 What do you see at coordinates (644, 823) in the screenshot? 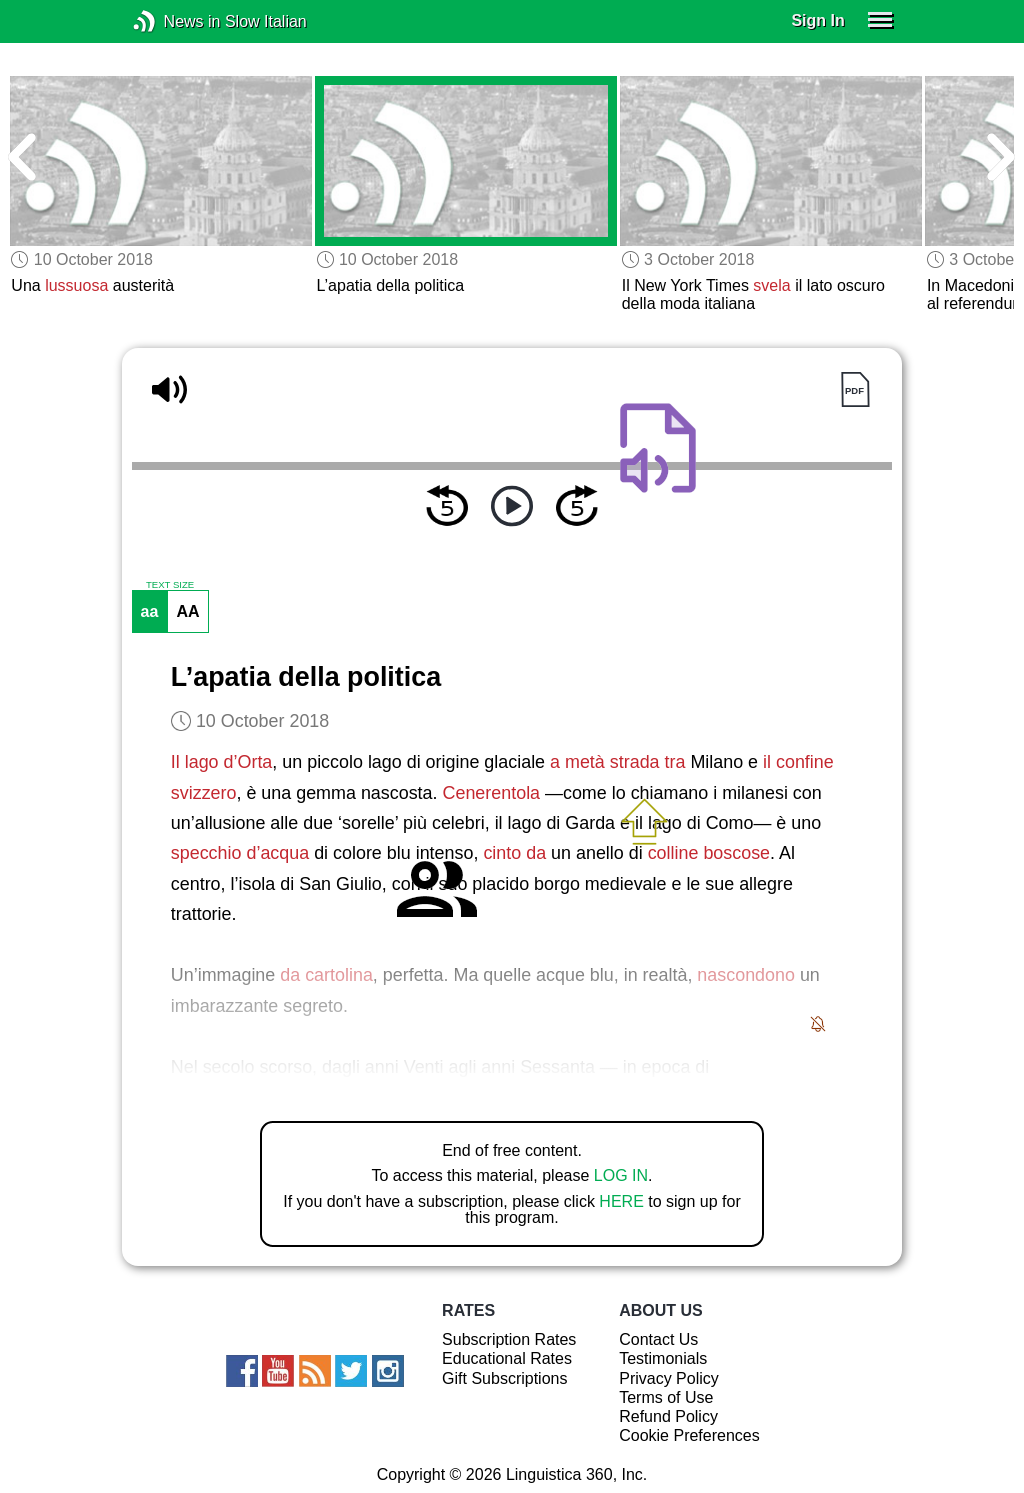
I see `upload a file or document` at bounding box center [644, 823].